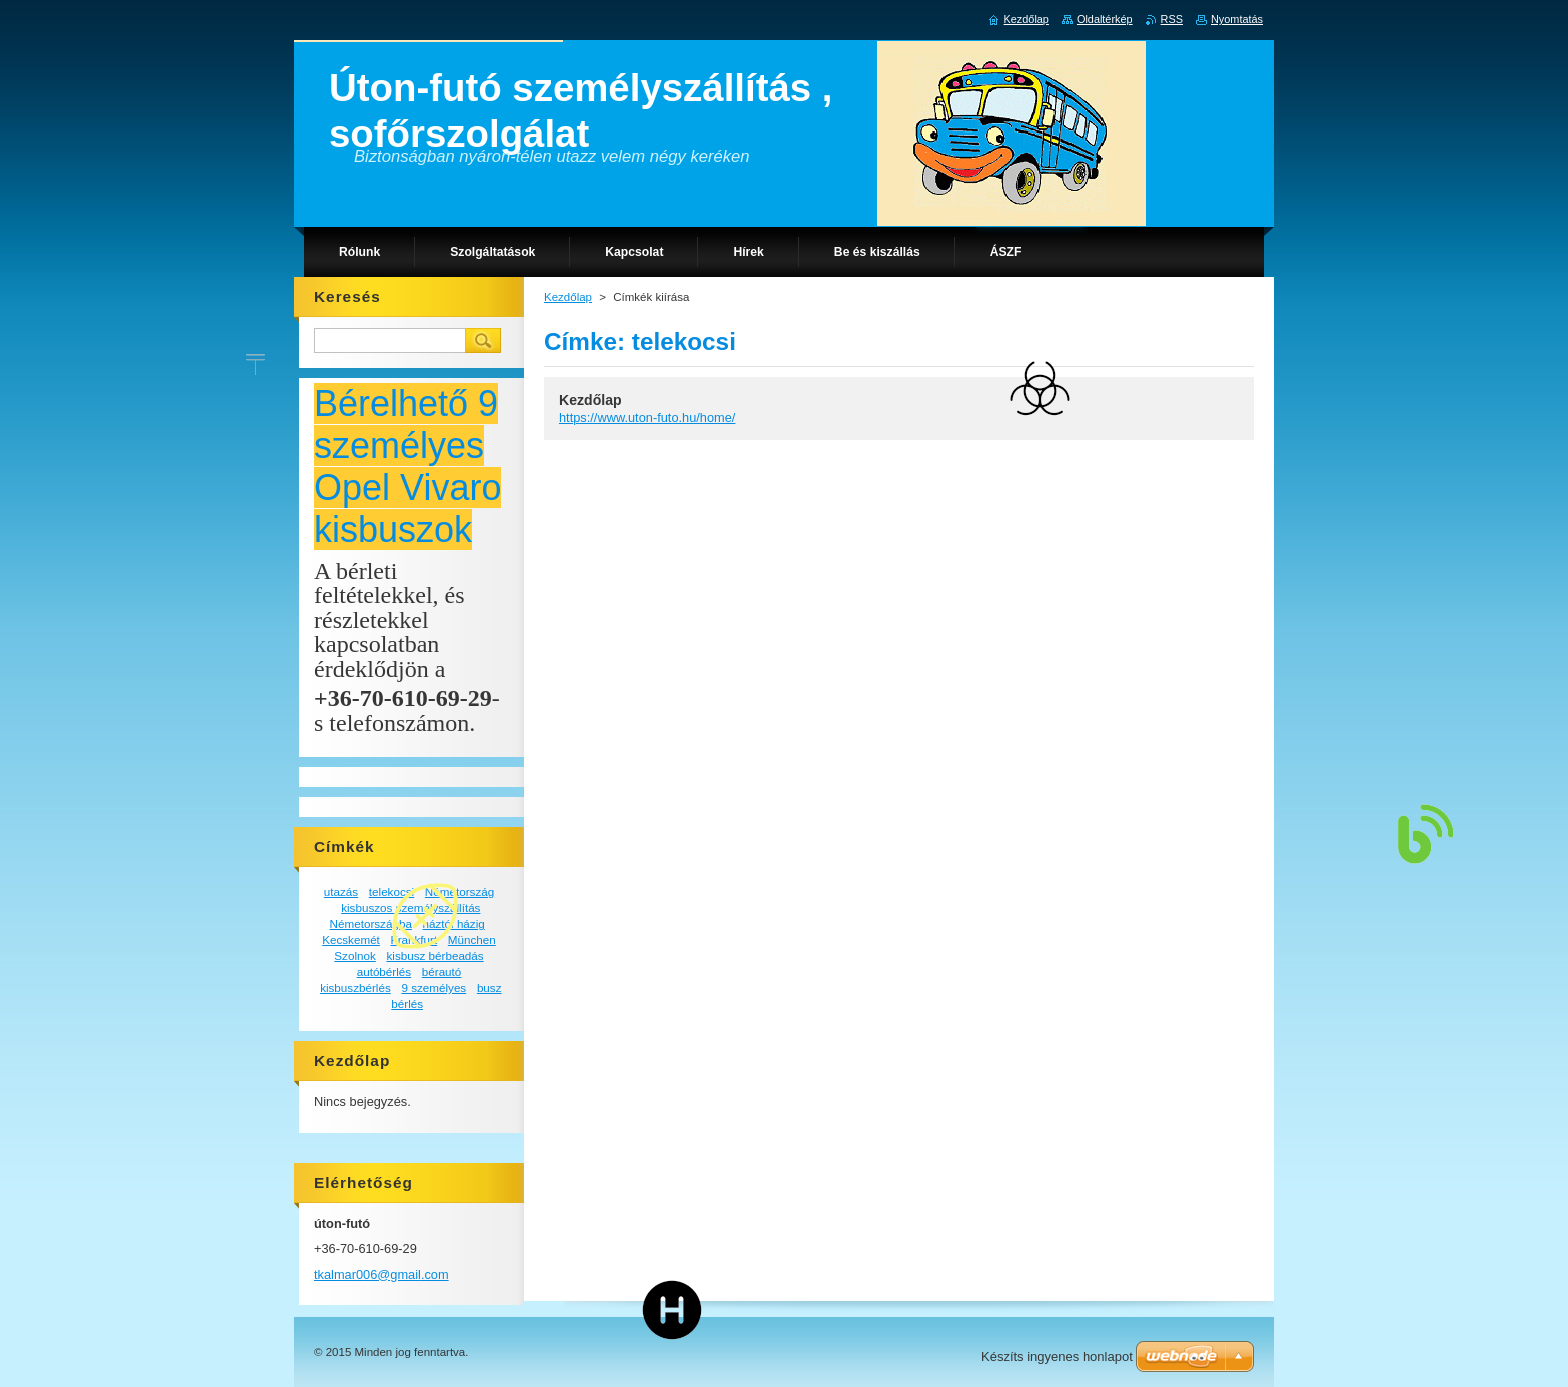  What do you see at coordinates (425, 916) in the screenshot?
I see `access sports scores and updates` at bounding box center [425, 916].